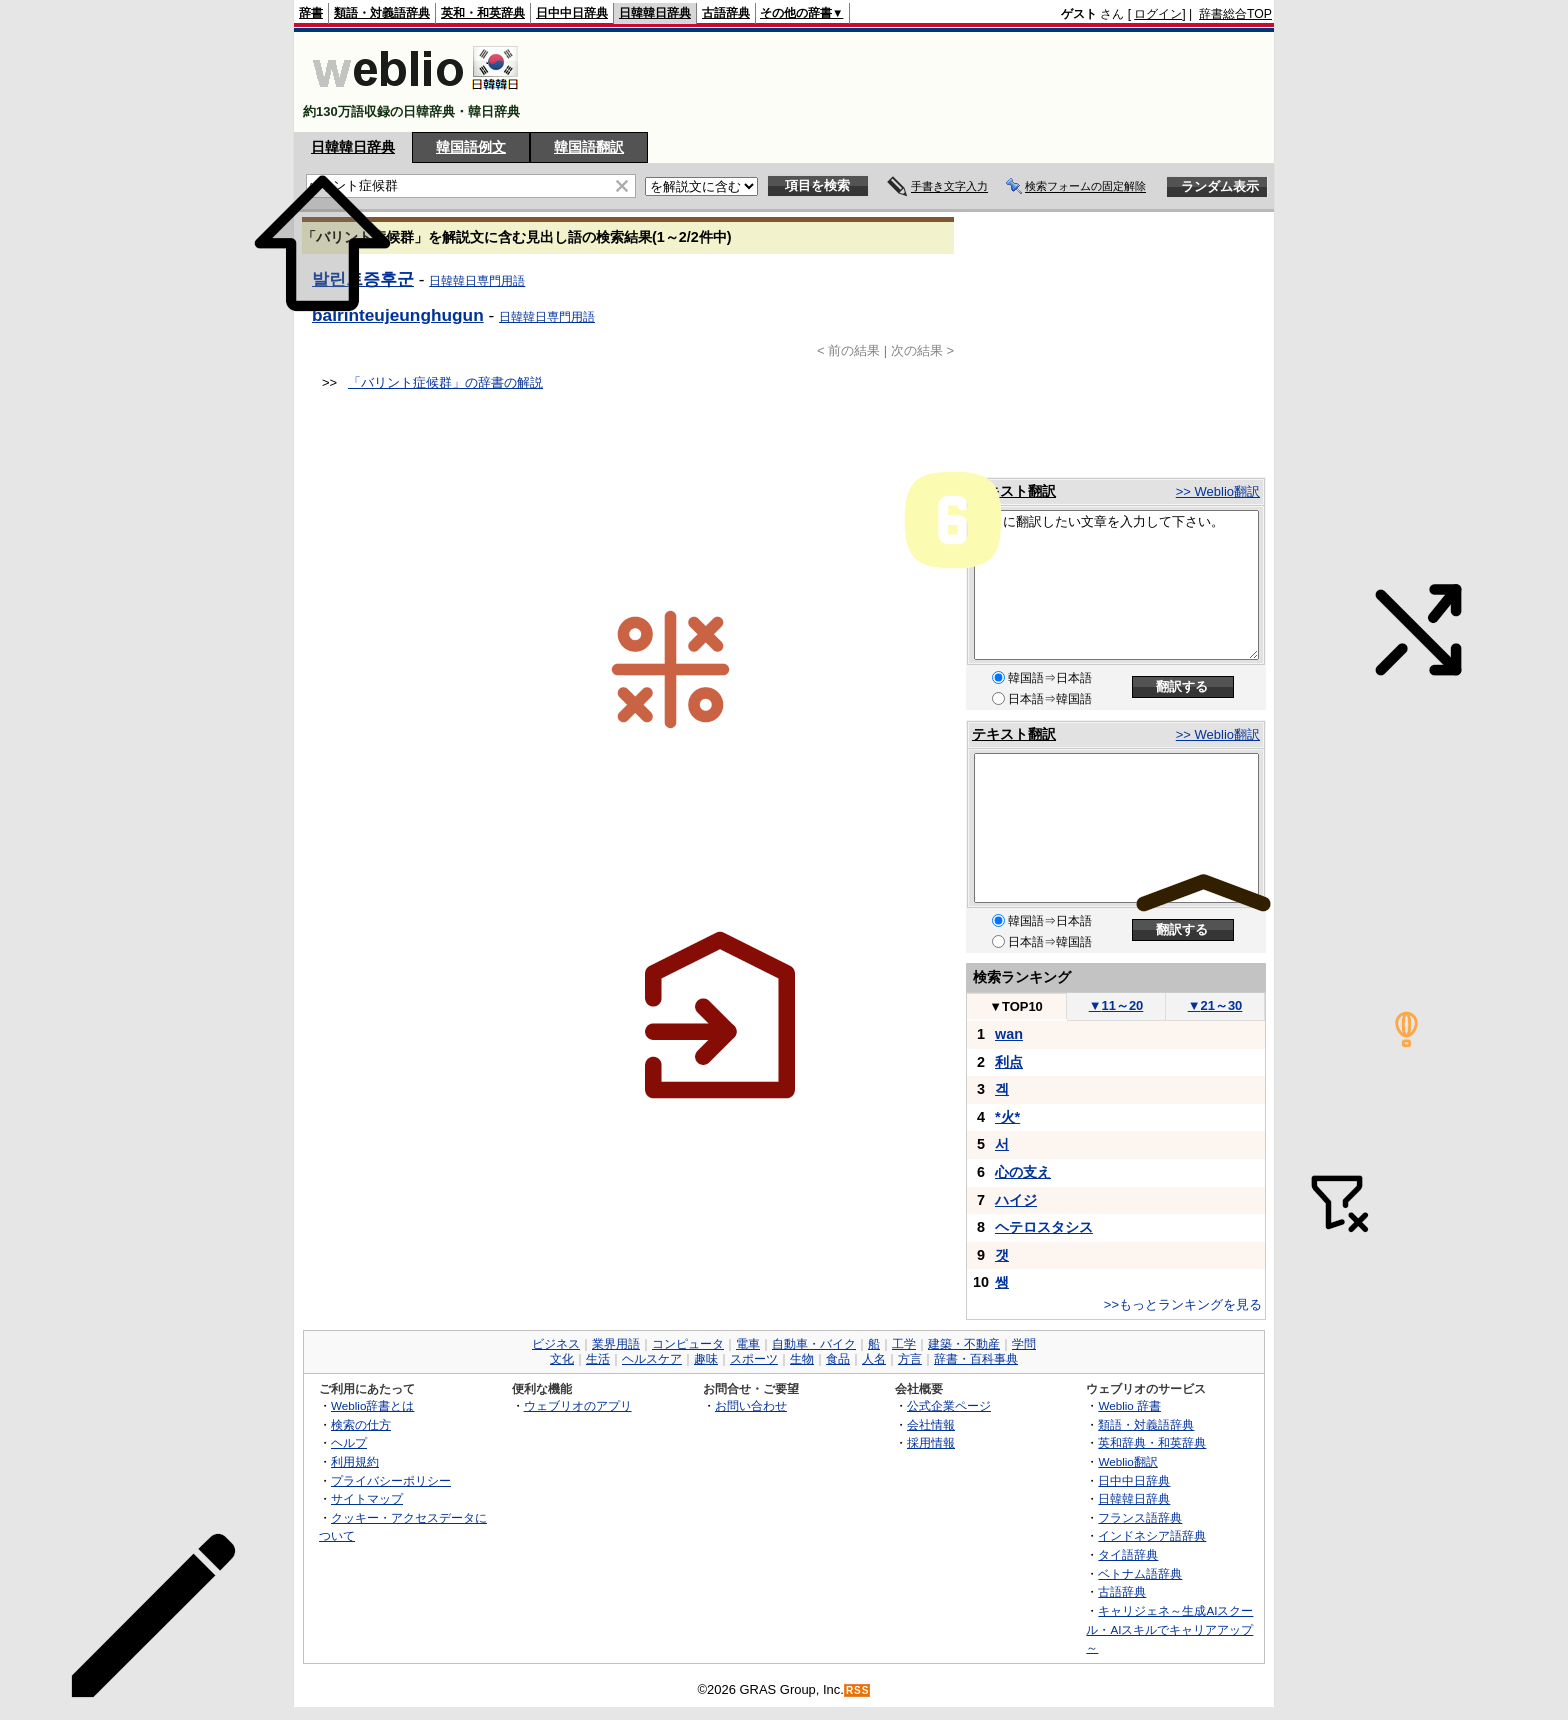 The image size is (1568, 1720). What do you see at coordinates (670, 669) in the screenshot?
I see `play tic-tac-toe game` at bounding box center [670, 669].